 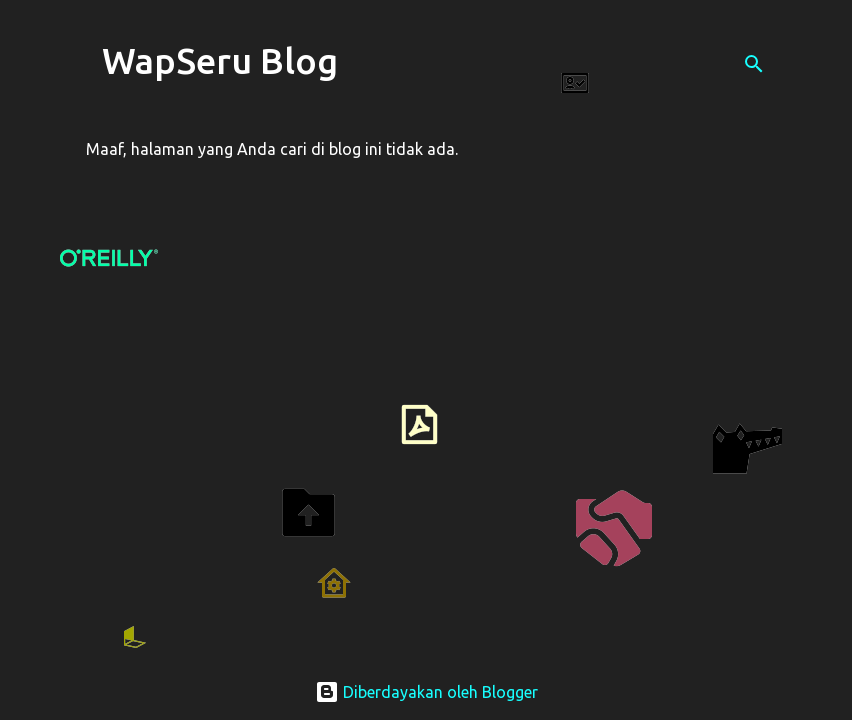 What do you see at coordinates (308, 512) in the screenshot?
I see `upload files to a folder` at bounding box center [308, 512].